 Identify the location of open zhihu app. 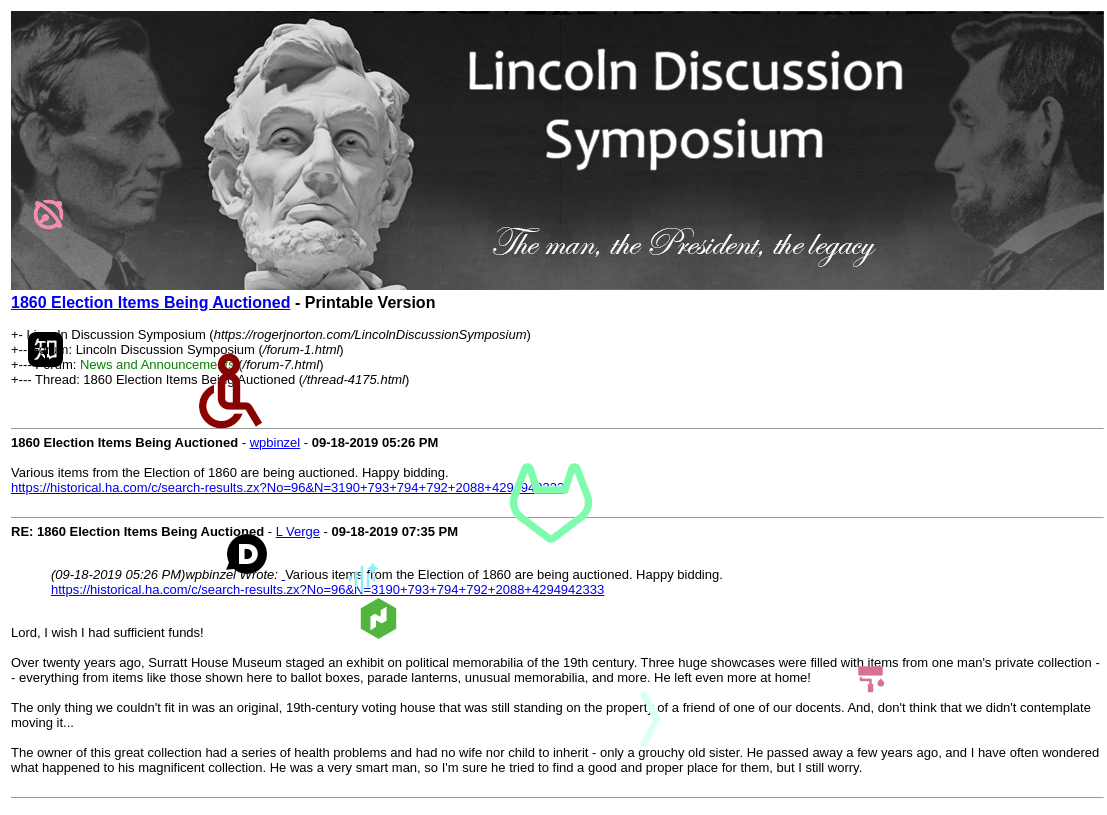
(45, 349).